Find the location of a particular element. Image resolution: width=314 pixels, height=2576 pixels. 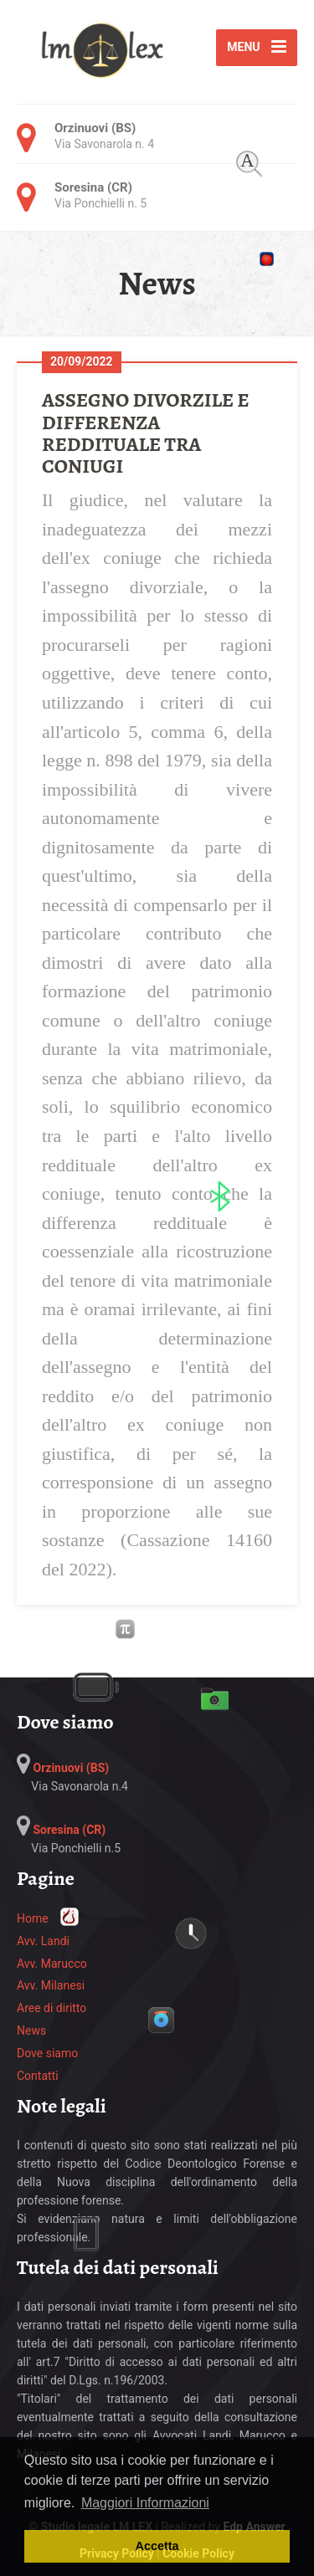

search for files by name or content is located at coordinates (249, 163).